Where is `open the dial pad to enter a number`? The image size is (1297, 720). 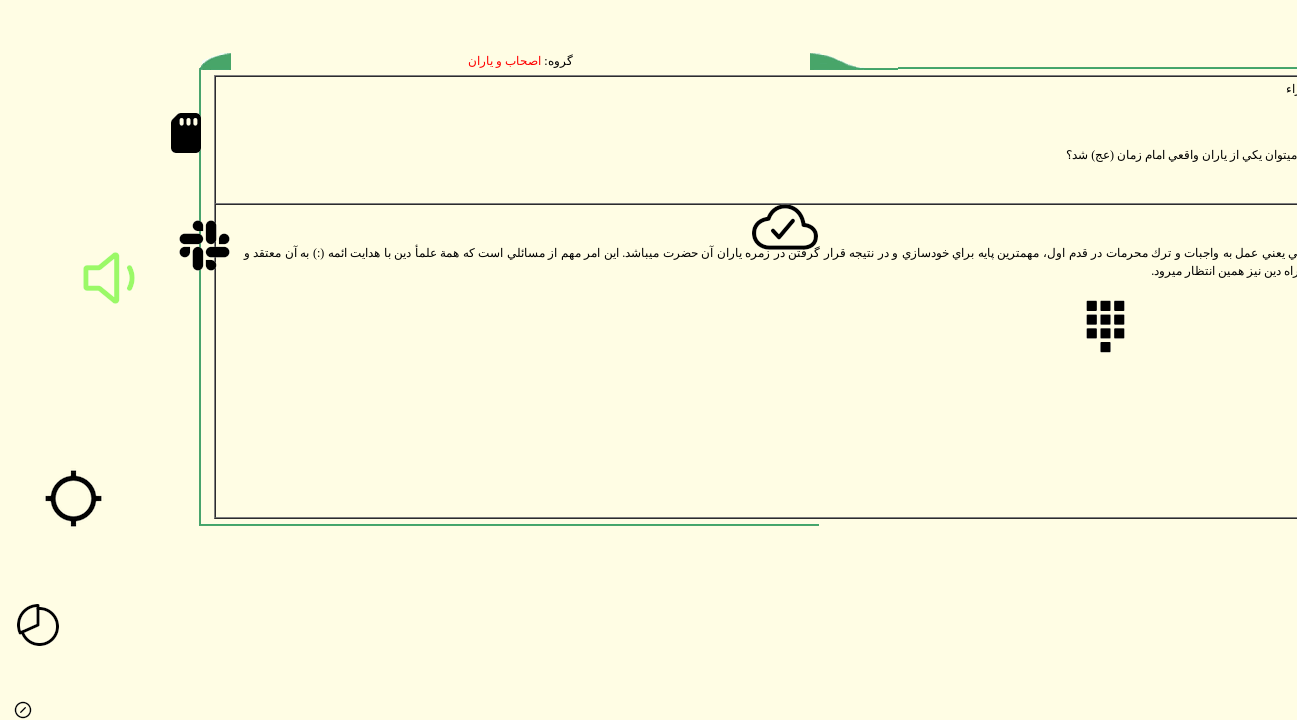
open the dial pad to enter a number is located at coordinates (1105, 326).